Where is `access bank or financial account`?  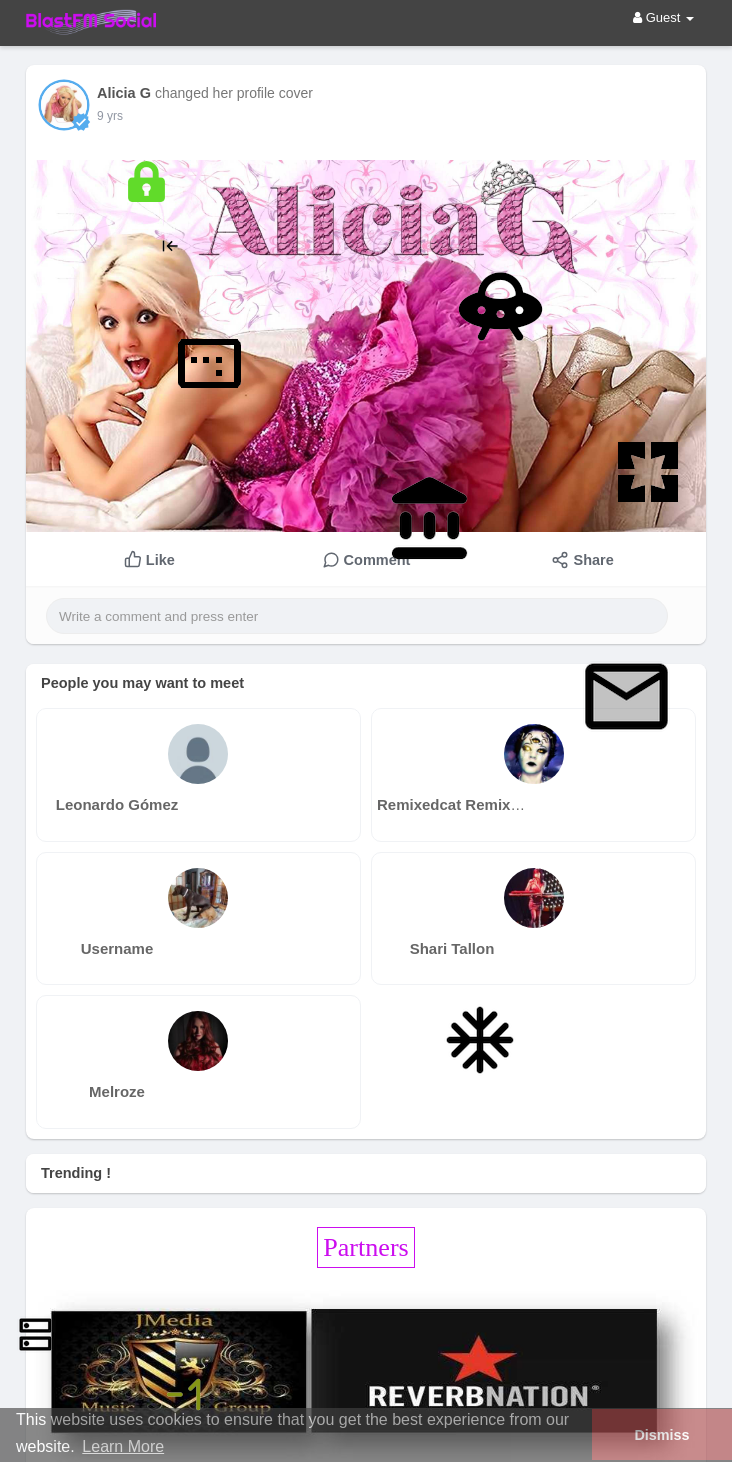
access bank or financial account is located at coordinates (431, 519).